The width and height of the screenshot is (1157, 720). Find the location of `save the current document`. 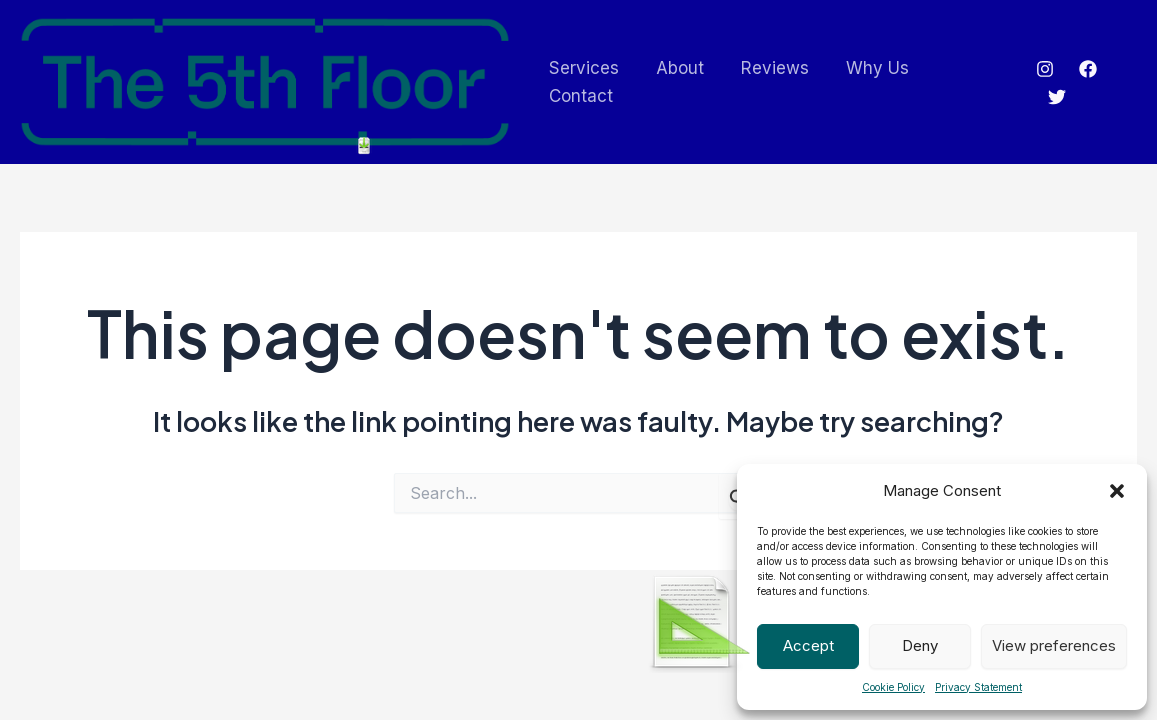

save the current document is located at coordinates (364, 146).